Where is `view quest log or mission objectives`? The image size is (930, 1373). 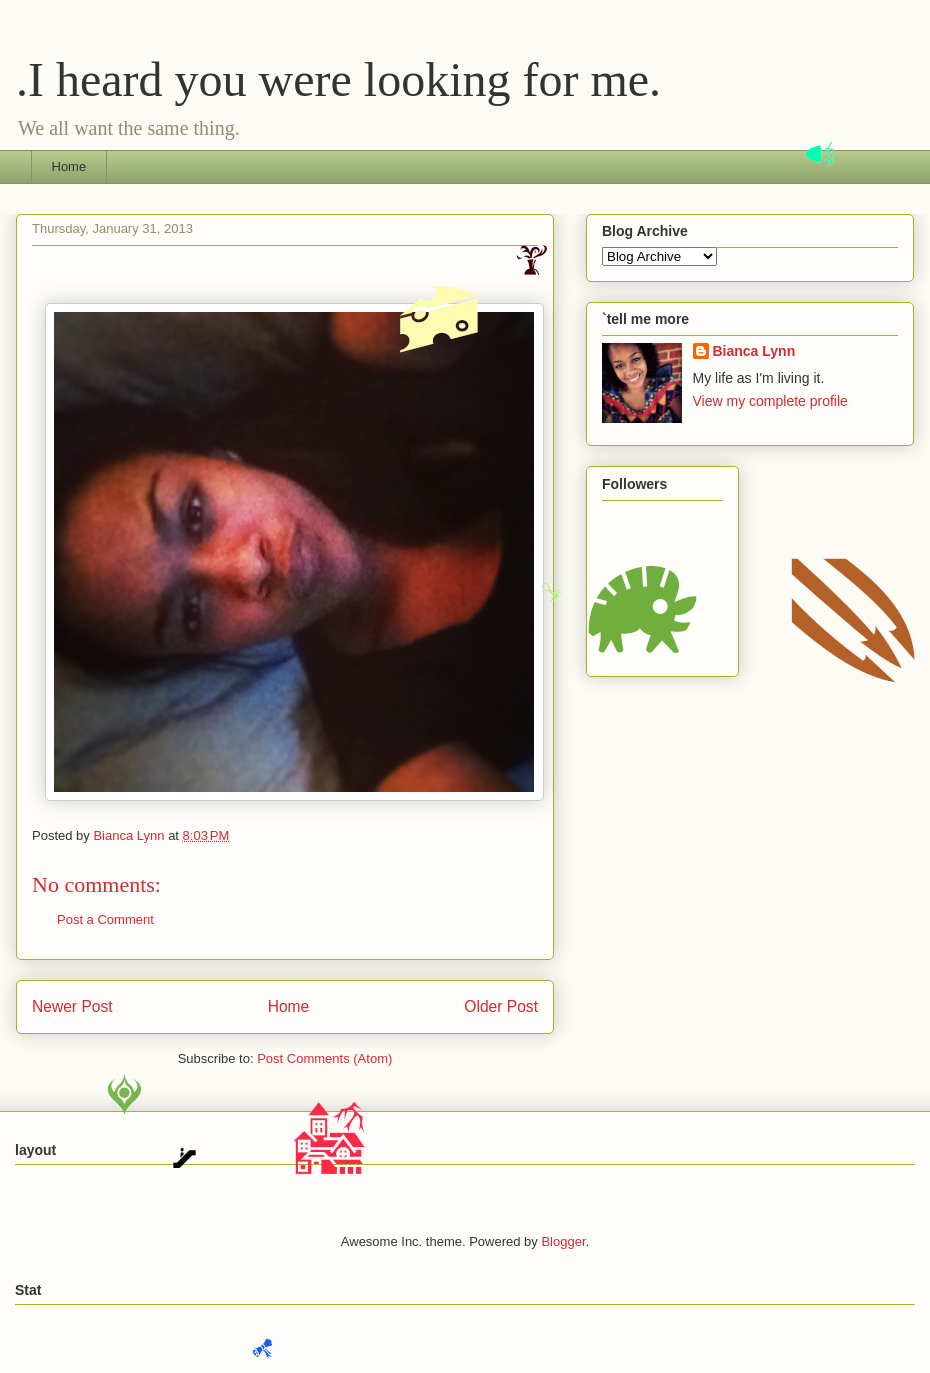
view quest log or mission objectives is located at coordinates (262, 1348).